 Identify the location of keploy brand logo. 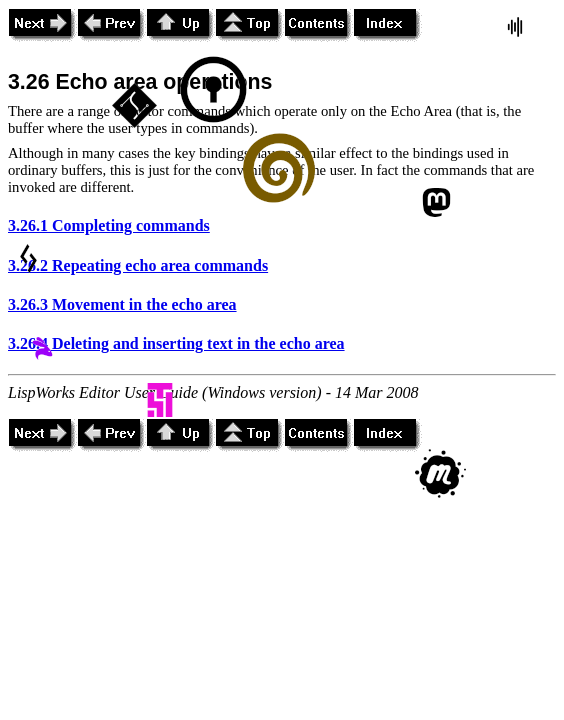
(42, 348).